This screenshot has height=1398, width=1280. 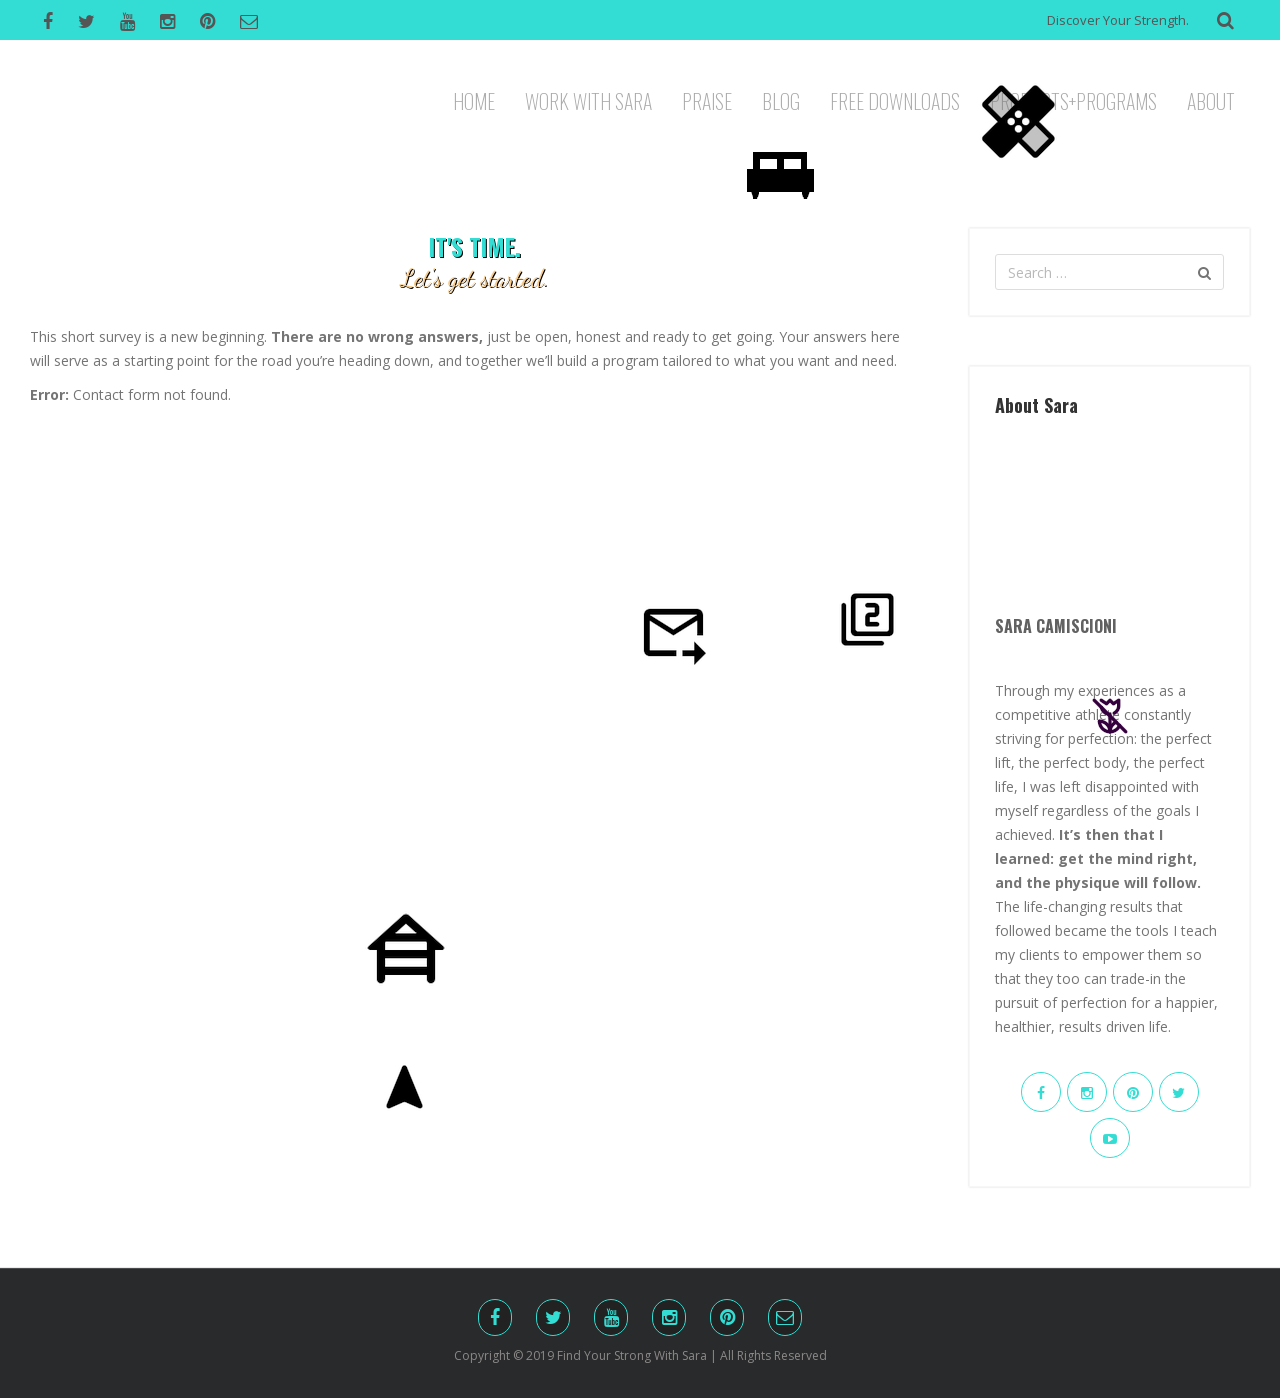 I want to click on view bedroom or sleeping accommodations, so click(x=780, y=175).